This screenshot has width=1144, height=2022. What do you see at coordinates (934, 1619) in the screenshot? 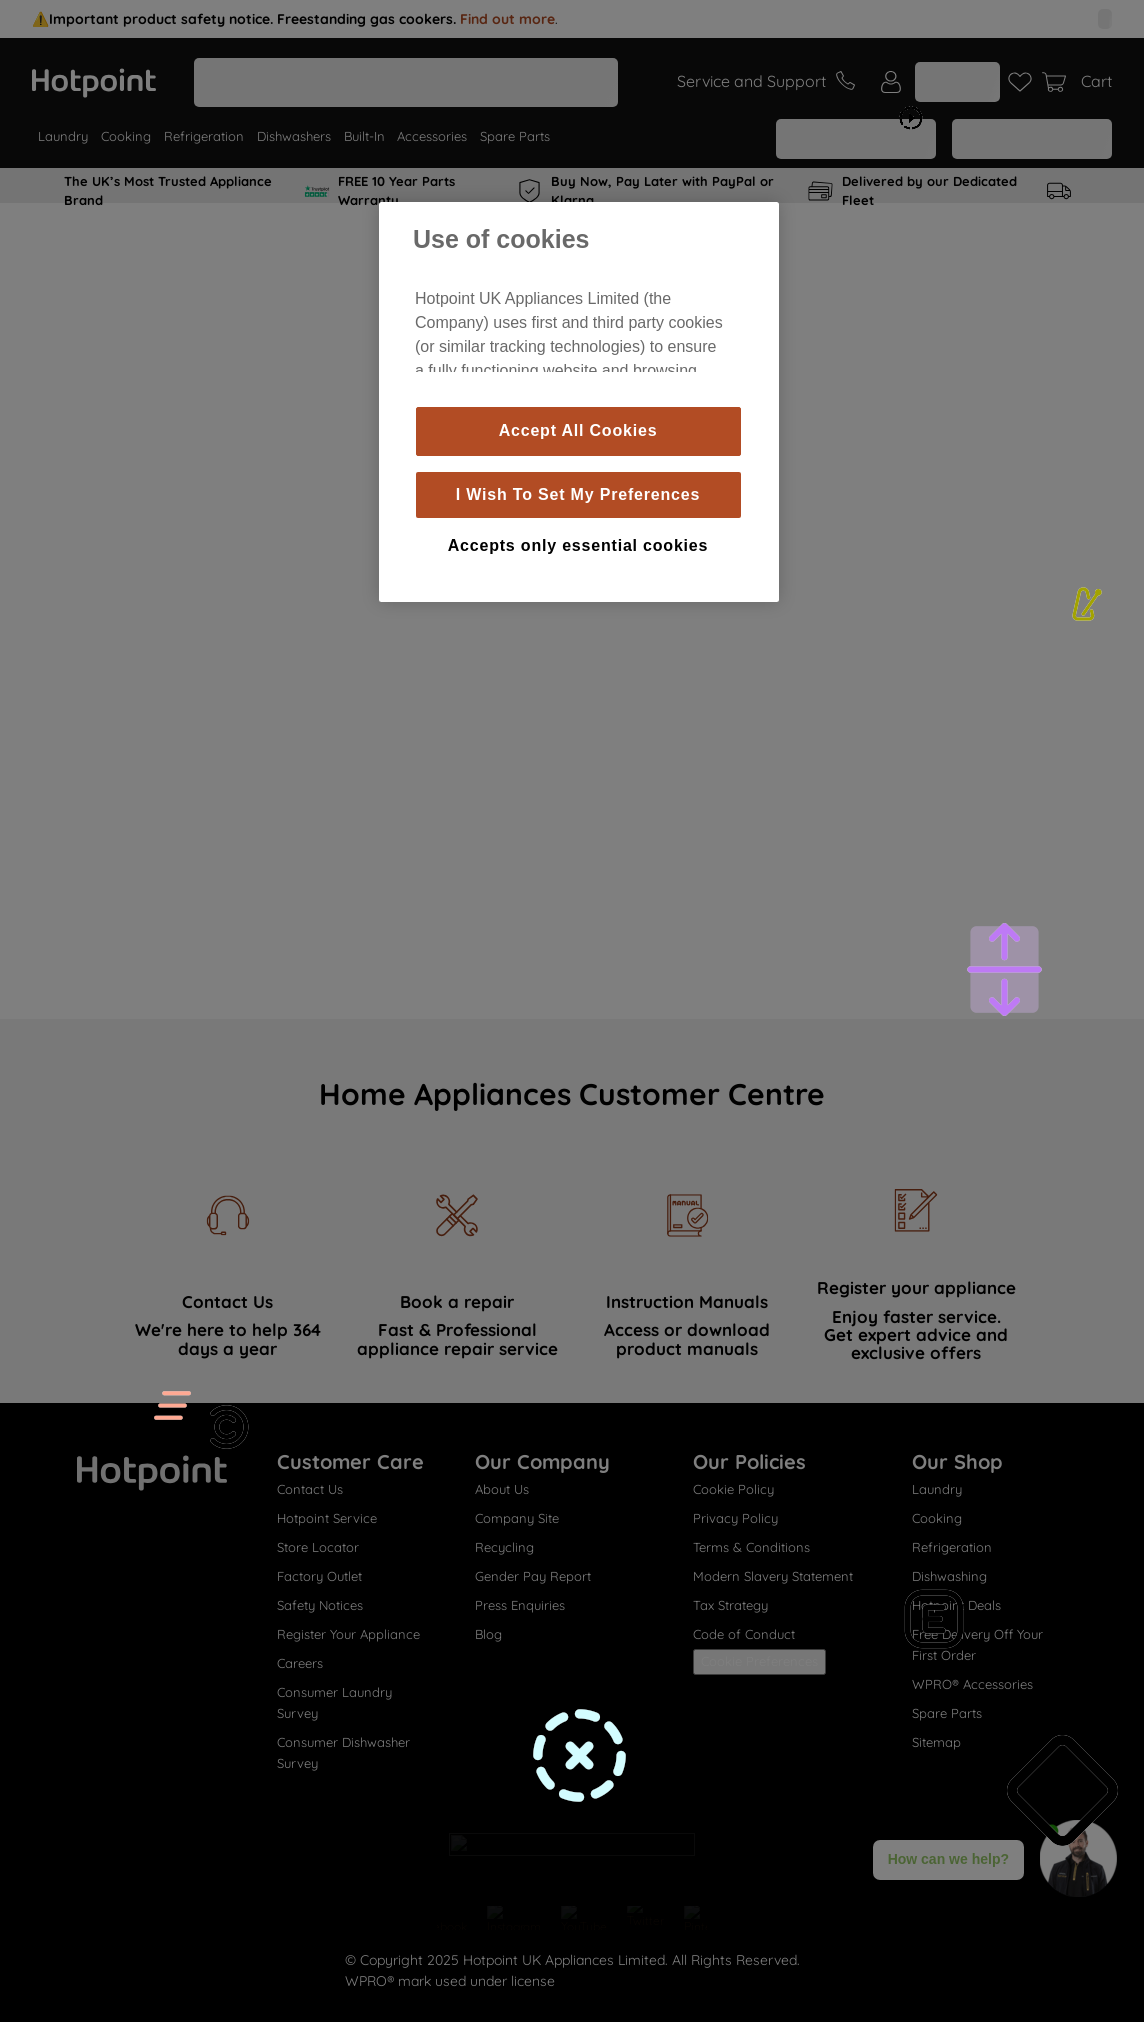
I see `visit etsy store or marketplace` at bounding box center [934, 1619].